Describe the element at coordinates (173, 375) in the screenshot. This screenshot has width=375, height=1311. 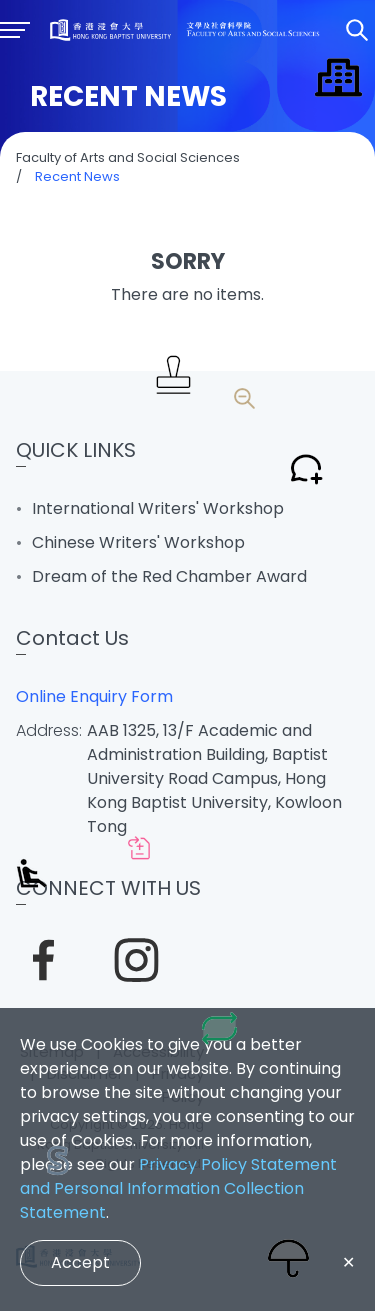
I see `apply a stamp or seal to a document` at that location.